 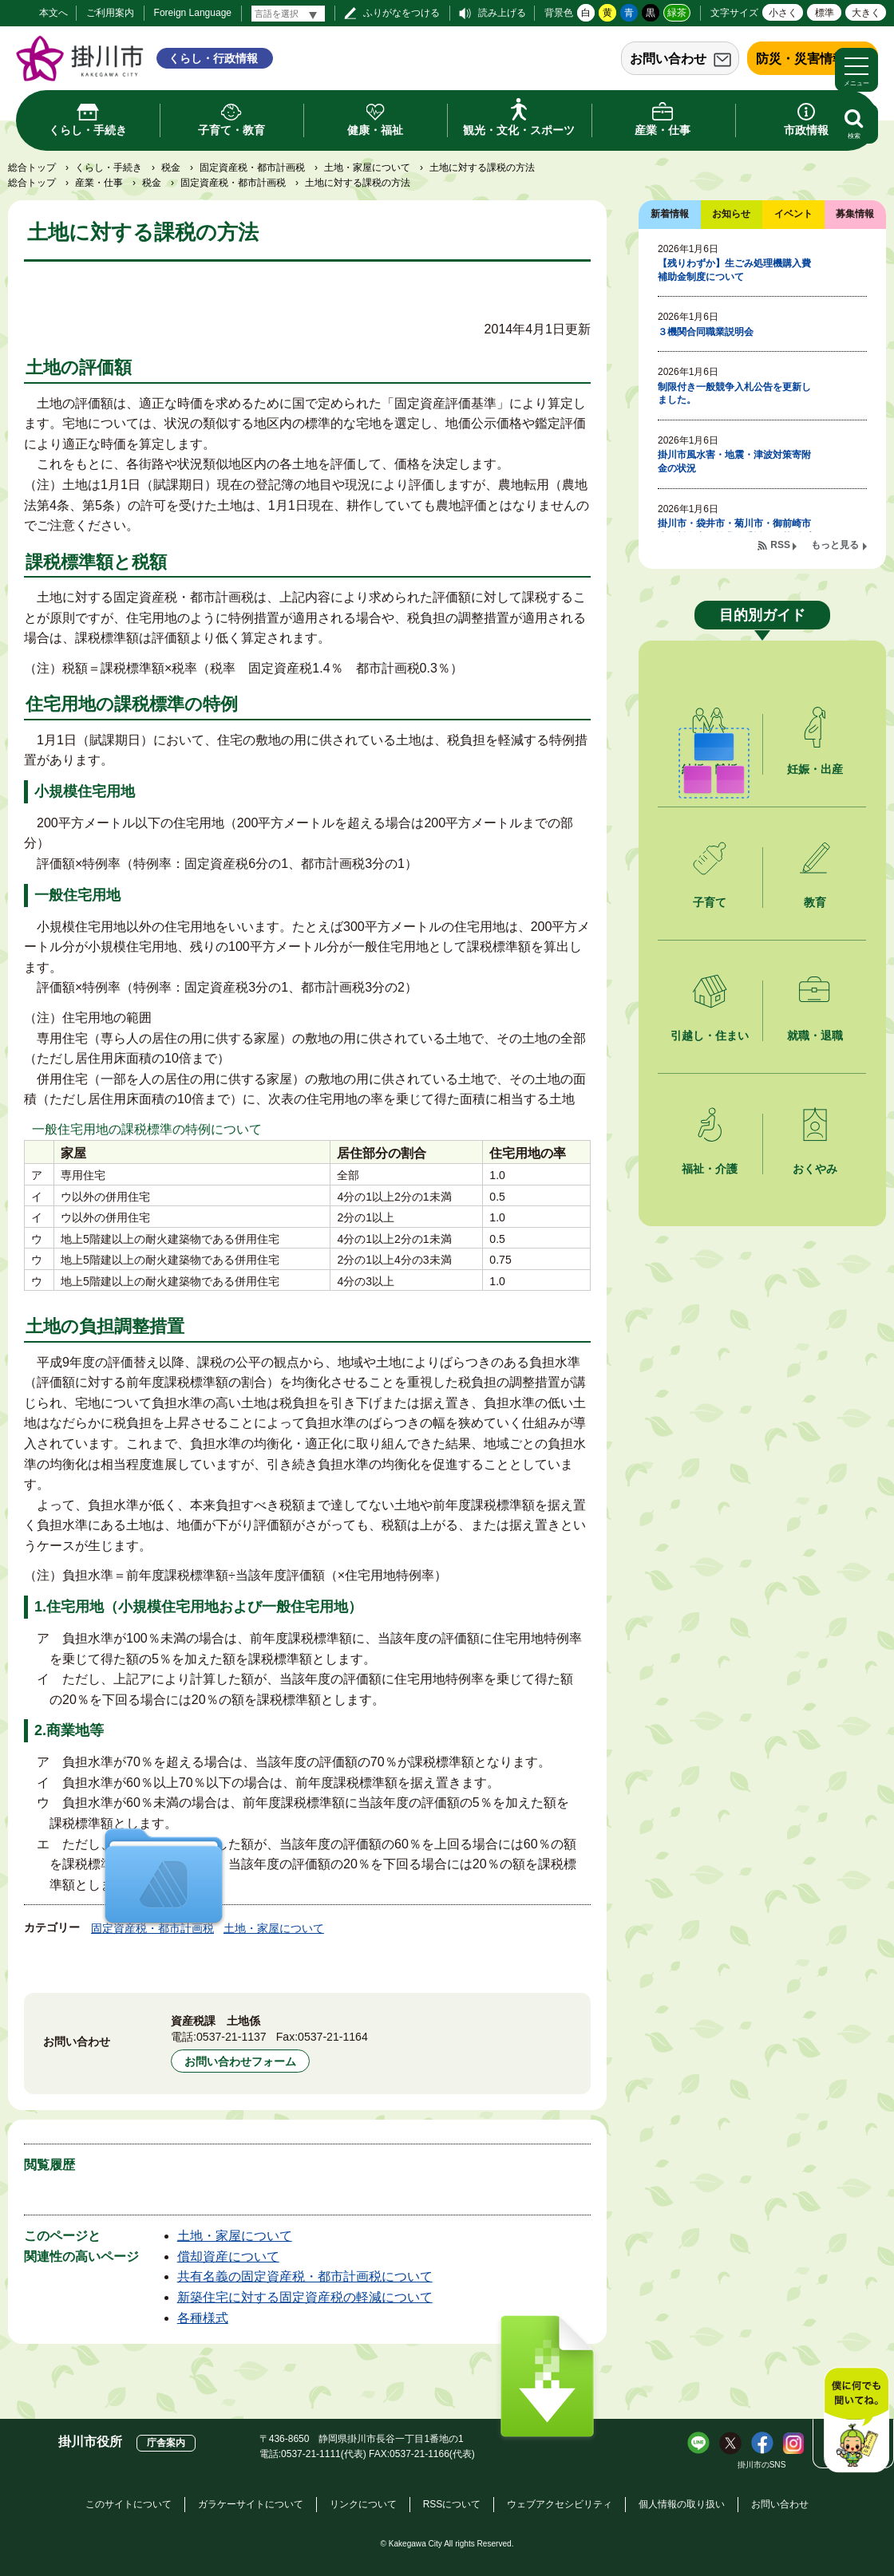 I want to click on select all items in the current view, so click(x=714, y=763).